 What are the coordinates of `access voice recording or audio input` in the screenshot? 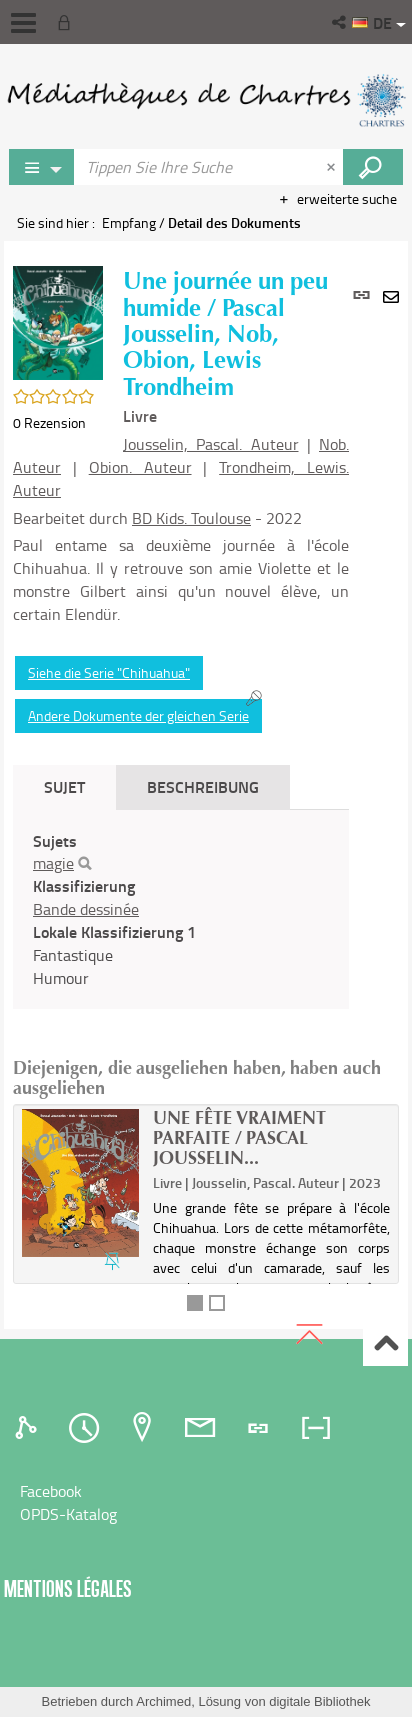 It's located at (253, 698).